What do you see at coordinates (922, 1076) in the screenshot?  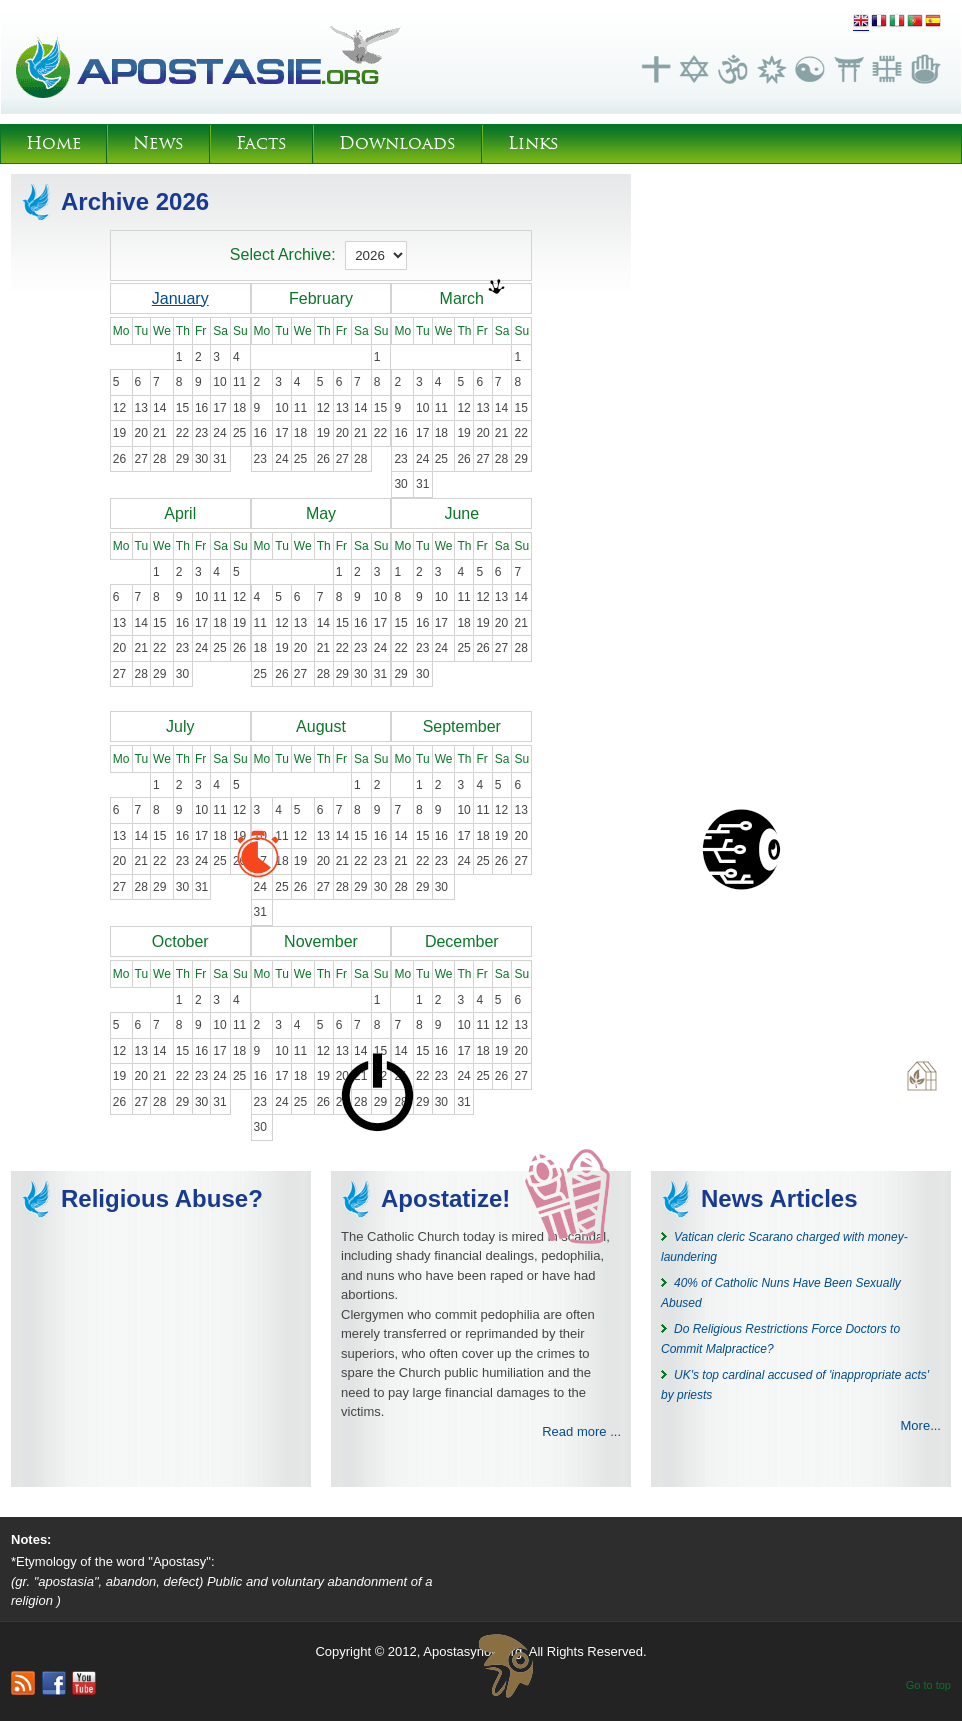 I see `access greenhouse or garden management` at bounding box center [922, 1076].